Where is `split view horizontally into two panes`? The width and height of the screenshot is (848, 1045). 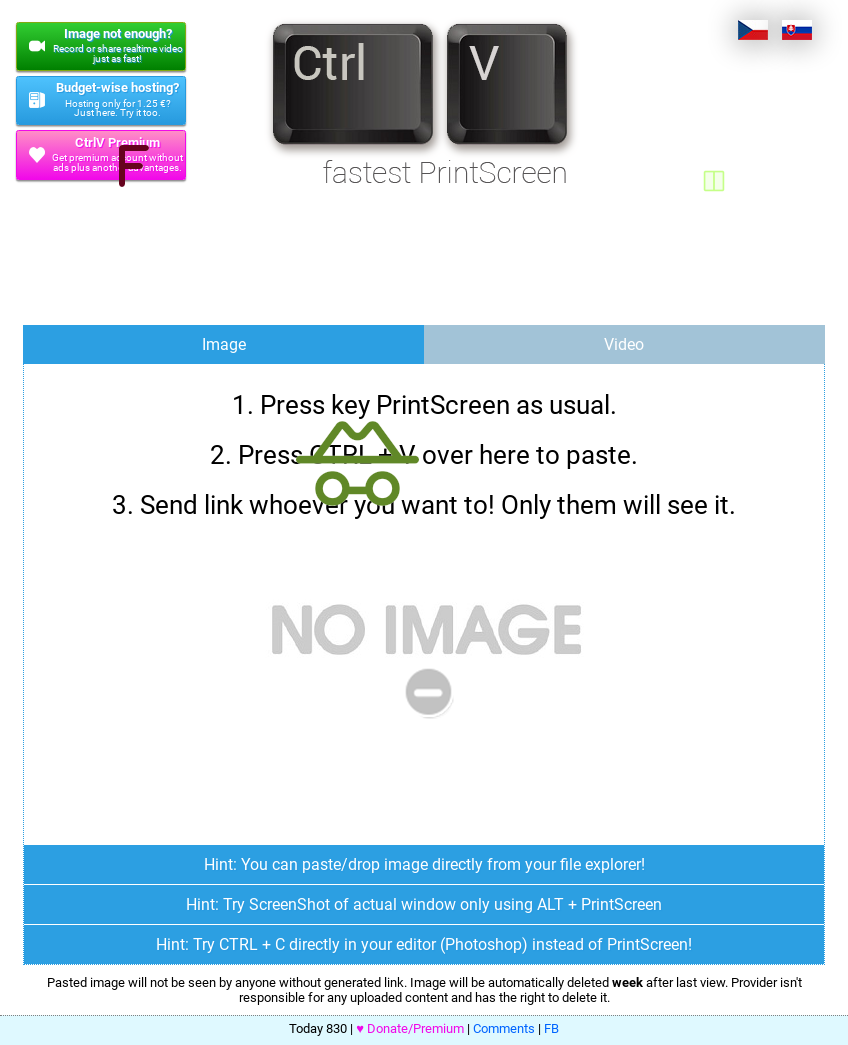 split view horizontally into two panes is located at coordinates (714, 181).